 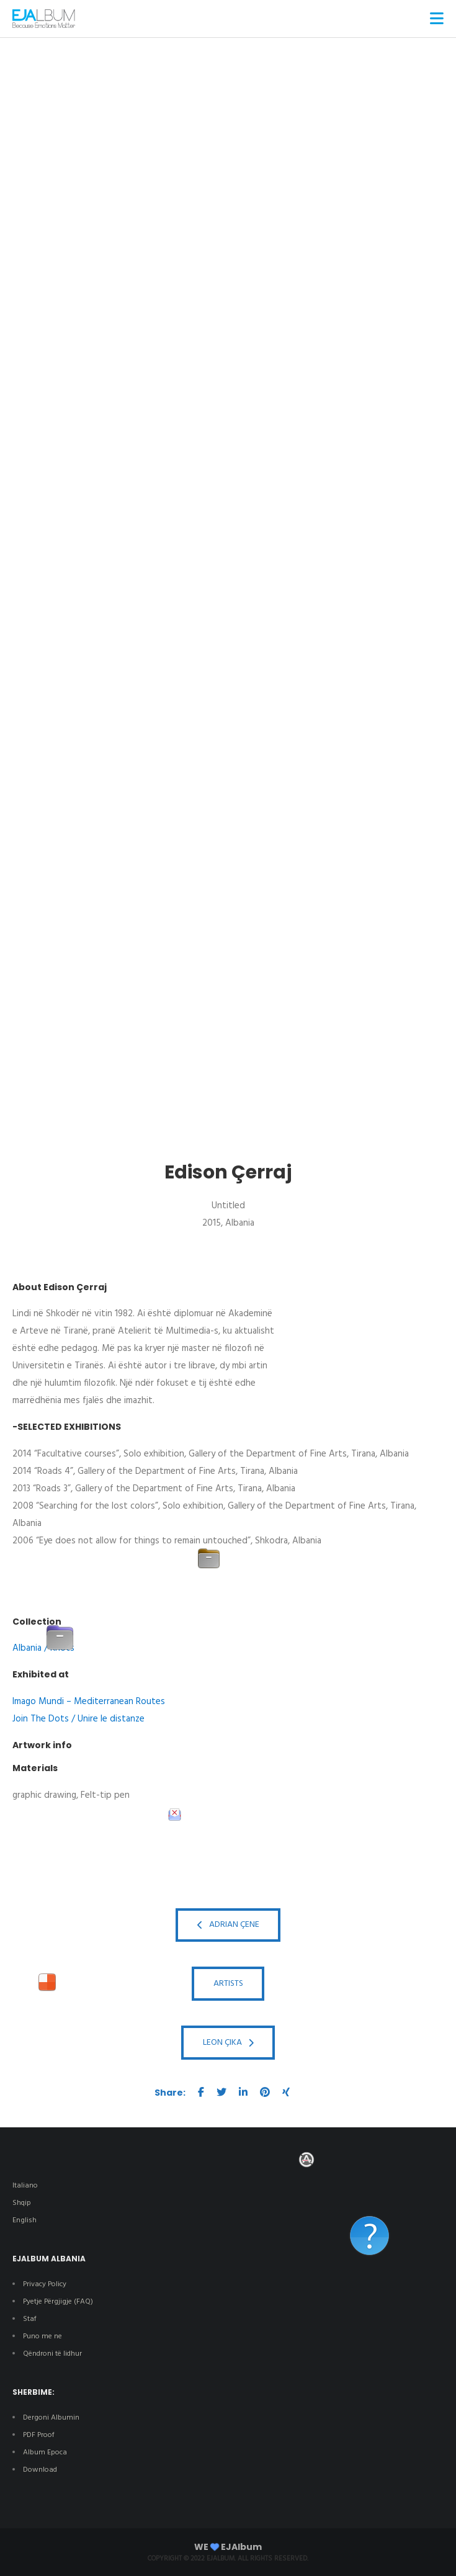 I want to click on open the file manager app, so click(x=60, y=1637).